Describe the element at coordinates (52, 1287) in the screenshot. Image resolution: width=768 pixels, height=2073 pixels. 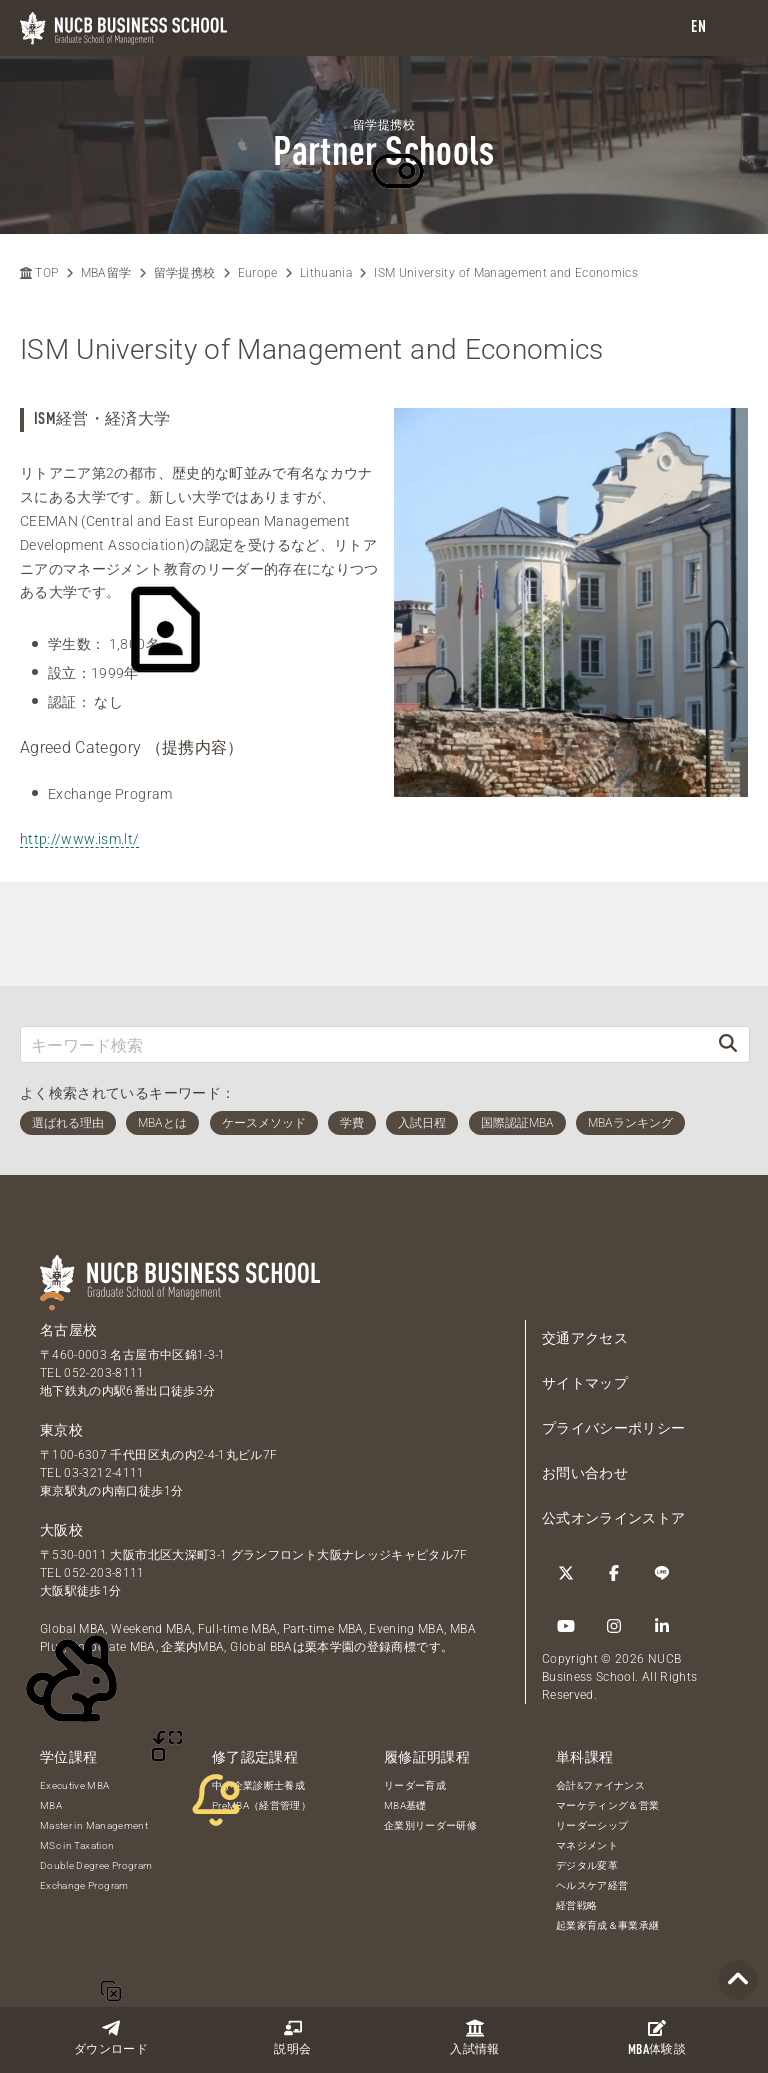
I see `indicates weak wifi signal strength` at that location.